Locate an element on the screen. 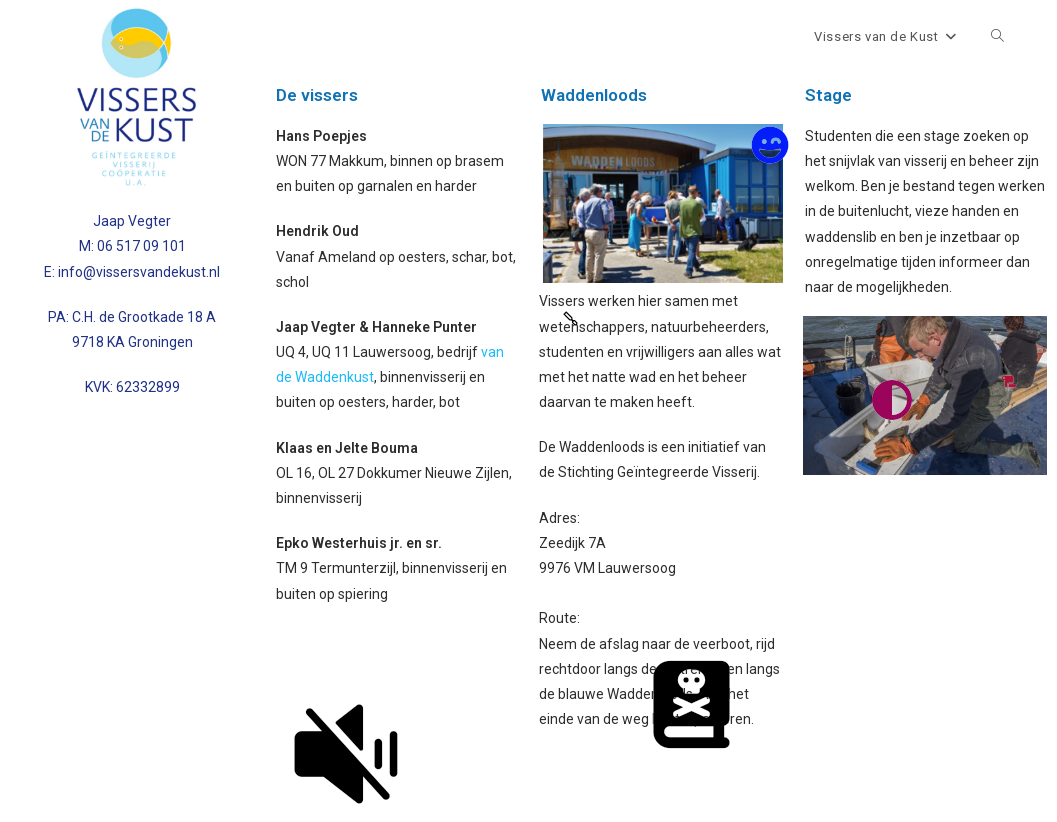  toggle between light and dark mode is located at coordinates (892, 400).